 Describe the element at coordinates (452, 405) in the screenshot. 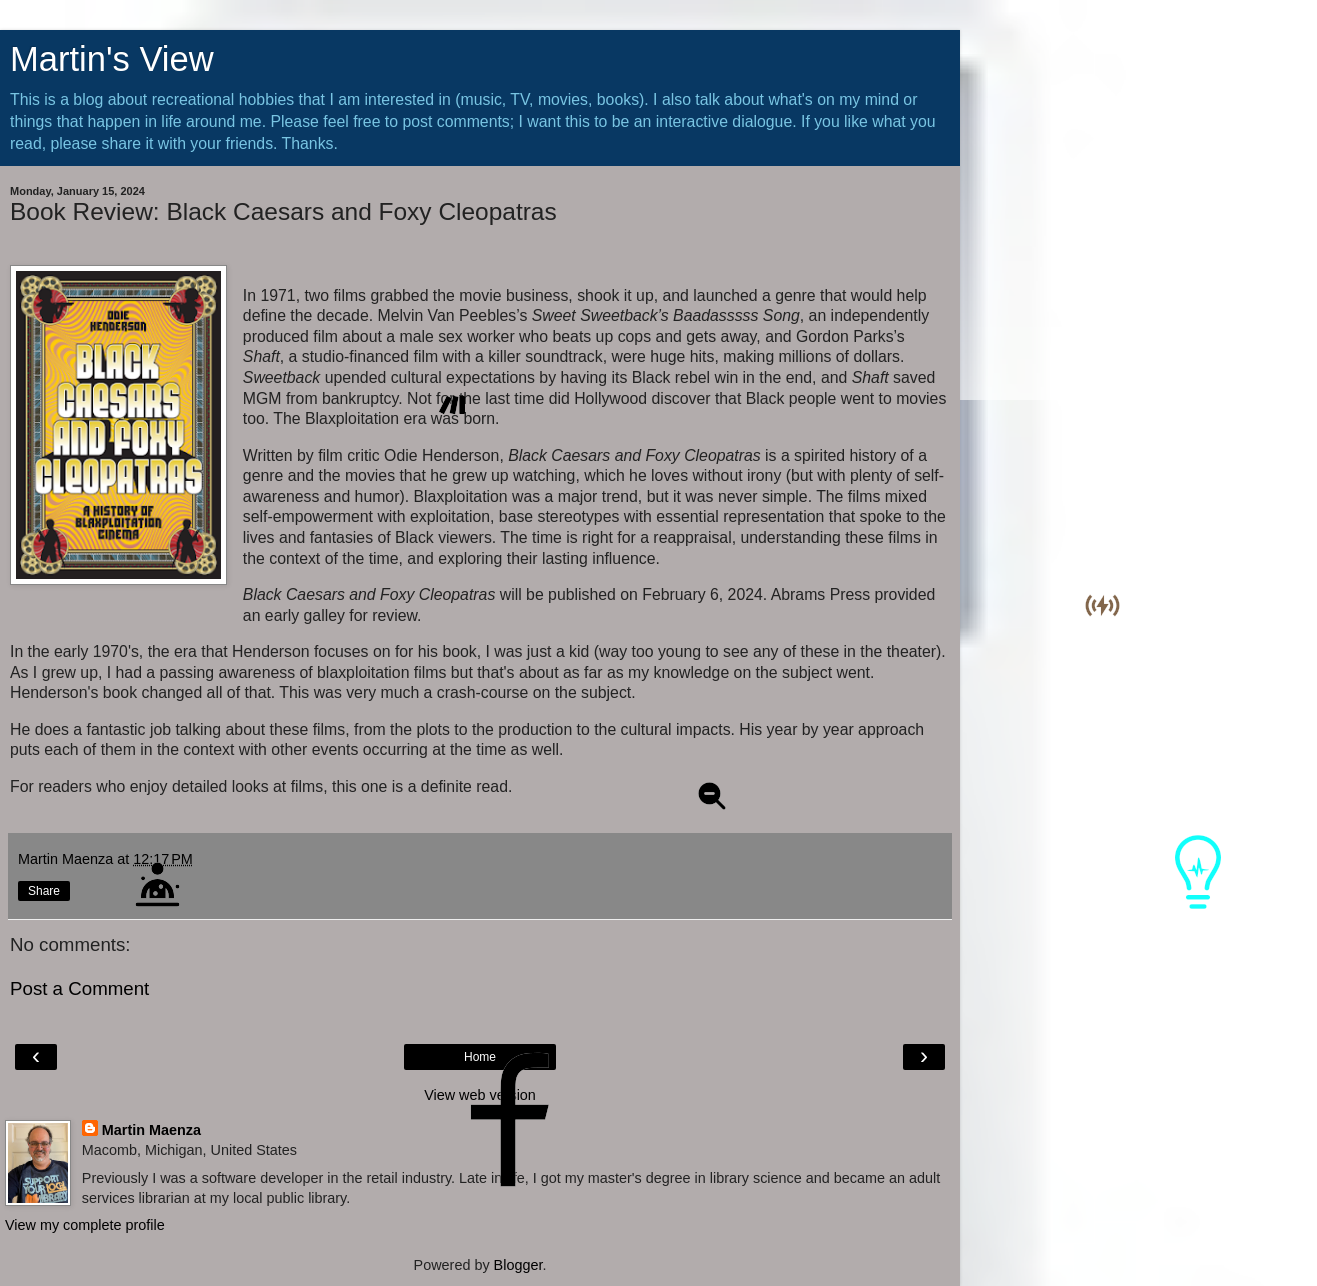

I see `Make automation platform logo` at that location.